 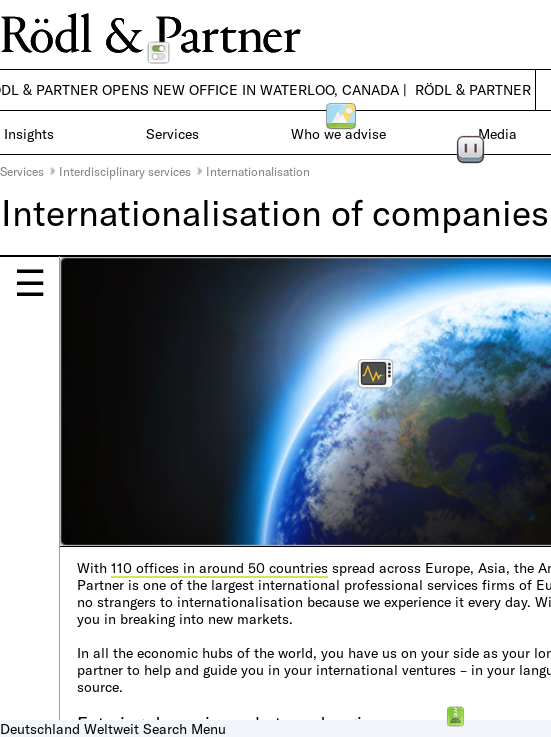 I want to click on open unity tweak tool settings, so click(x=158, y=52).